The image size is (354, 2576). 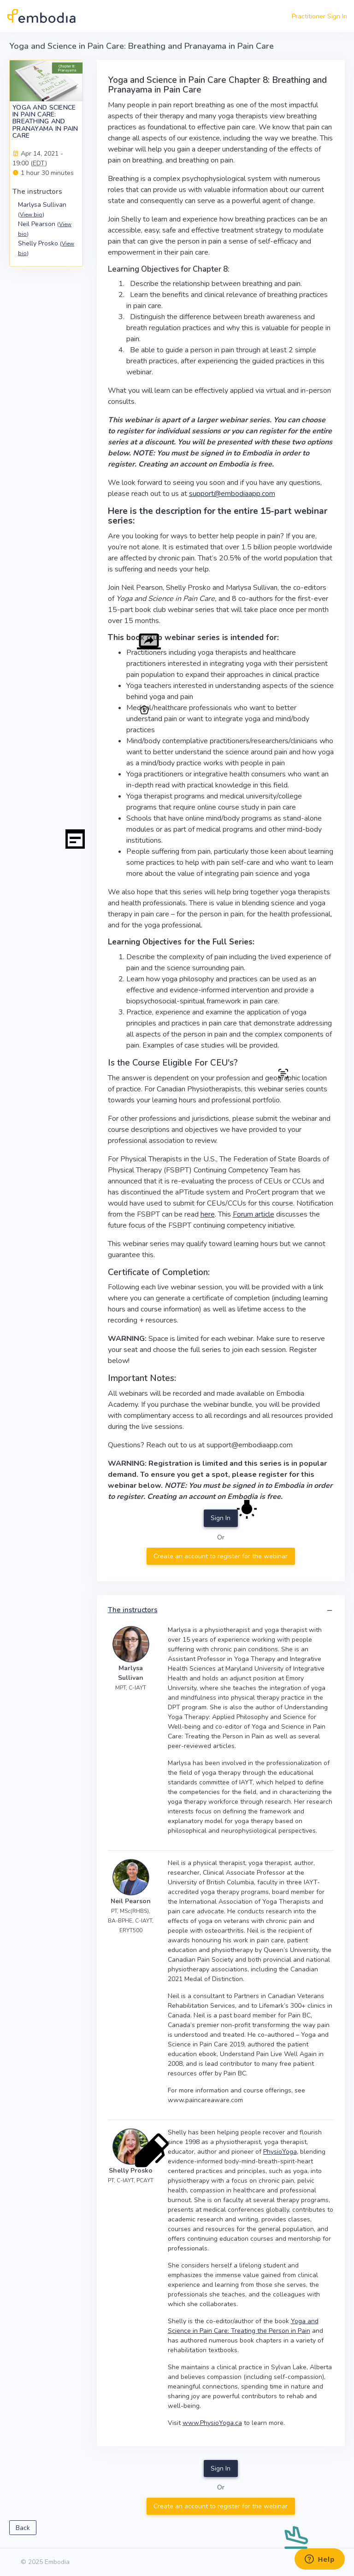 What do you see at coordinates (149, 641) in the screenshot?
I see `start sharing your screen` at bounding box center [149, 641].